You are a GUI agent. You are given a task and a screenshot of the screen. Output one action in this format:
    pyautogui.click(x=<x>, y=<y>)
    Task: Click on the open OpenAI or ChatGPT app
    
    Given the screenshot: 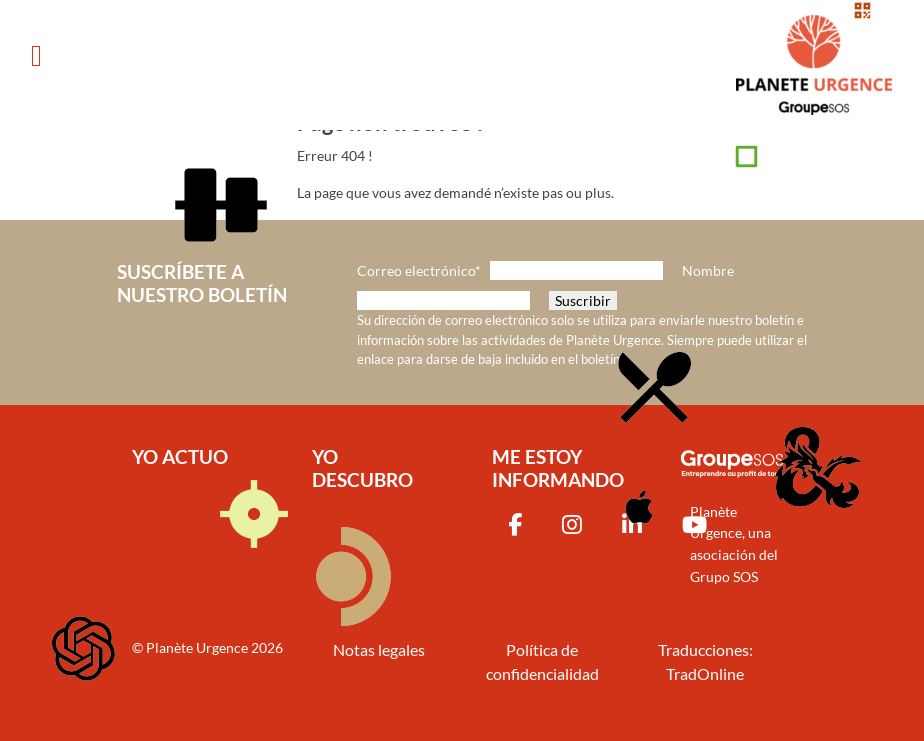 What is the action you would take?
    pyautogui.click(x=83, y=648)
    